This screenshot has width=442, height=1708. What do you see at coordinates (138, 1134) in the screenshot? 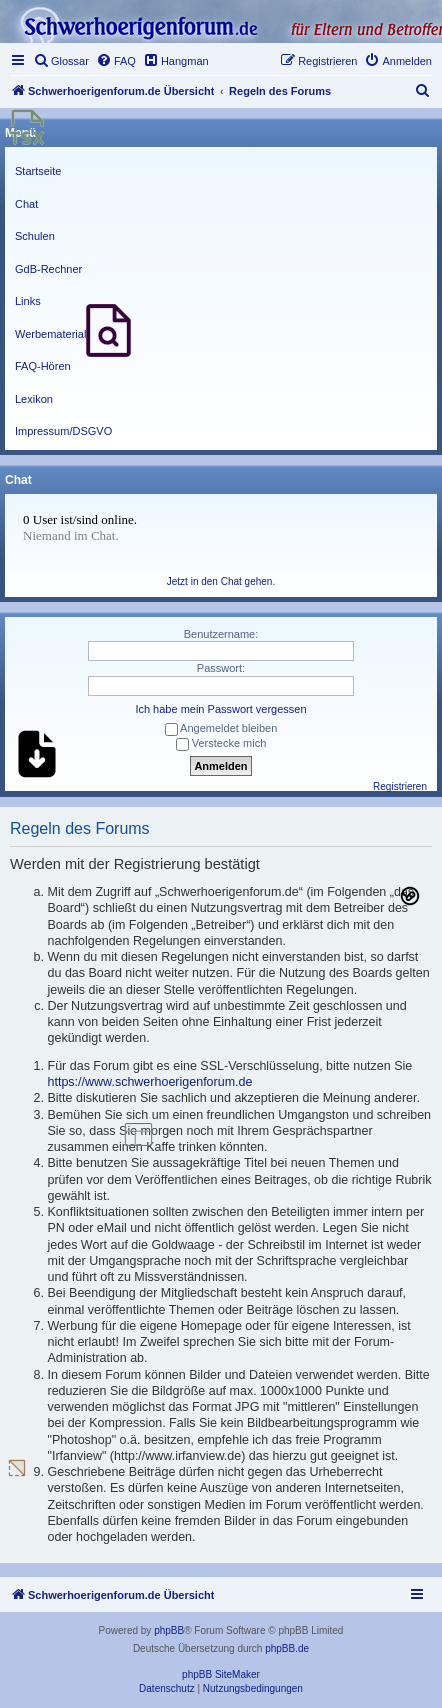
I see `change page layout options` at bounding box center [138, 1134].